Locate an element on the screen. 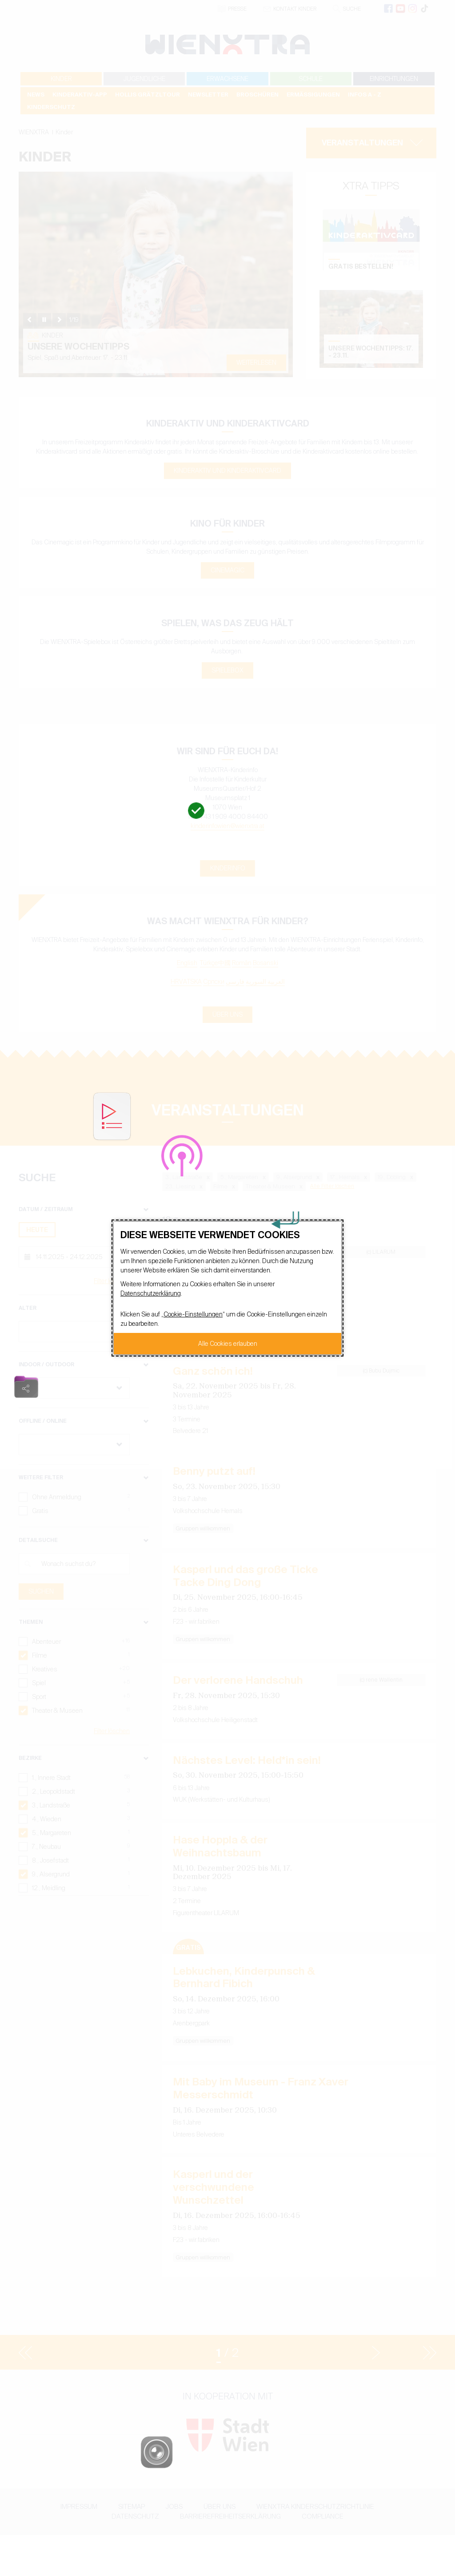 The image size is (455, 2576). open the podcasts app is located at coordinates (183, 1154).